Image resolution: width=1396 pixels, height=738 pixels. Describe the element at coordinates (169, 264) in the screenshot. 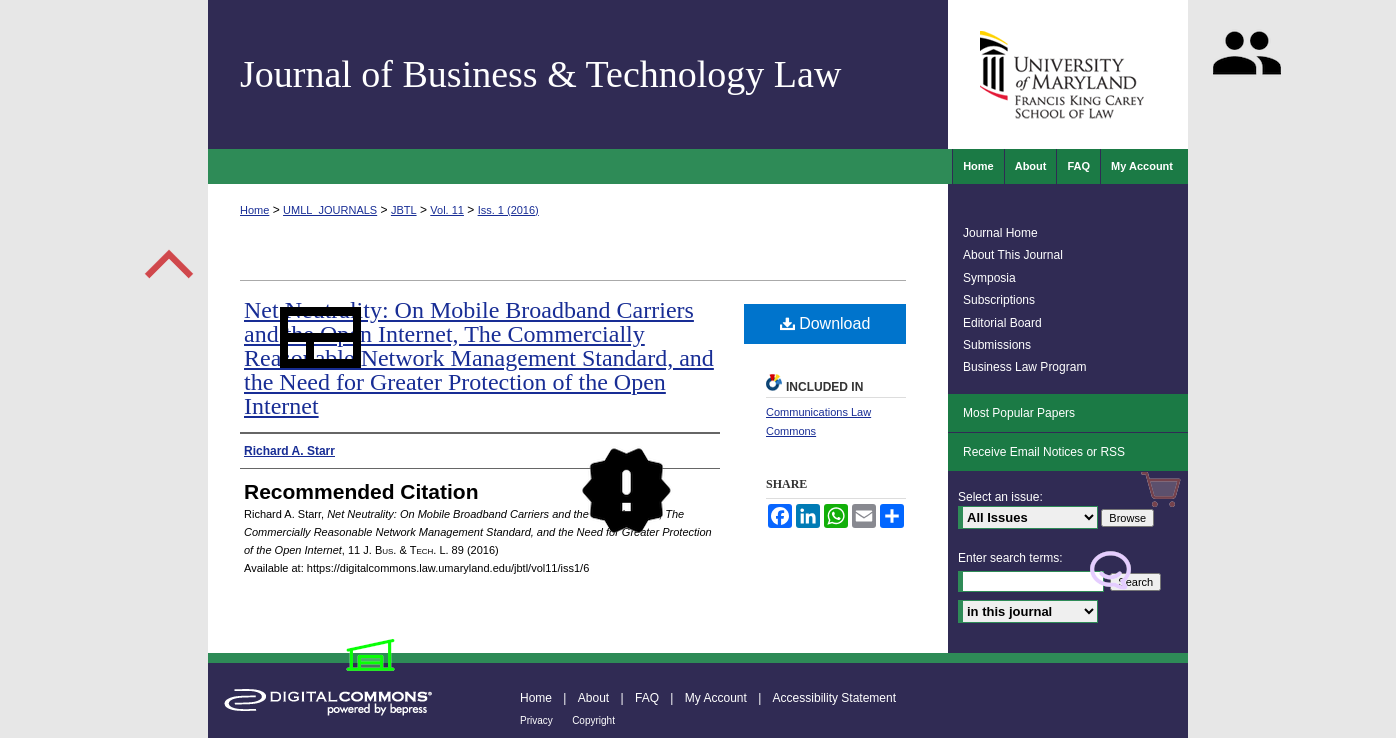

I see `collapse an expanded section` at that location.